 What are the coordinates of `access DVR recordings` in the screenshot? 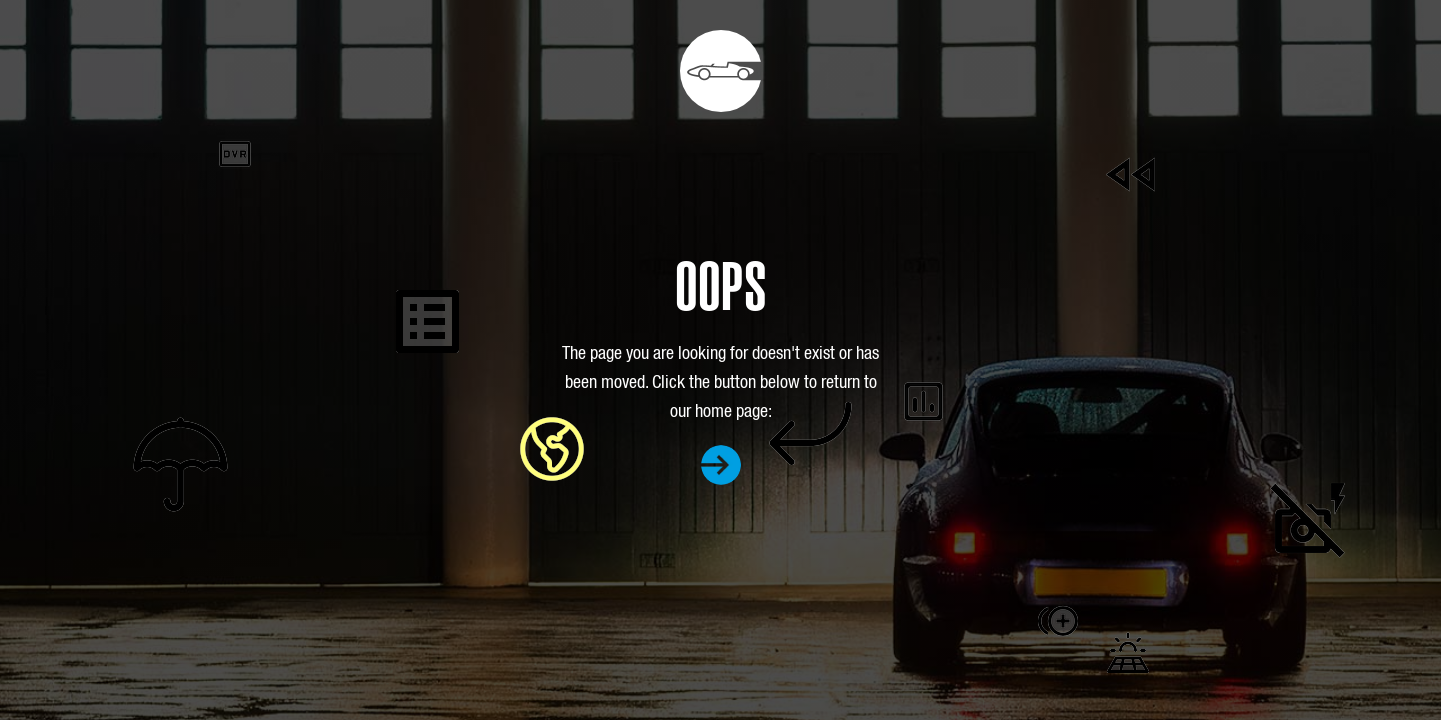 It's located at (235, 154).